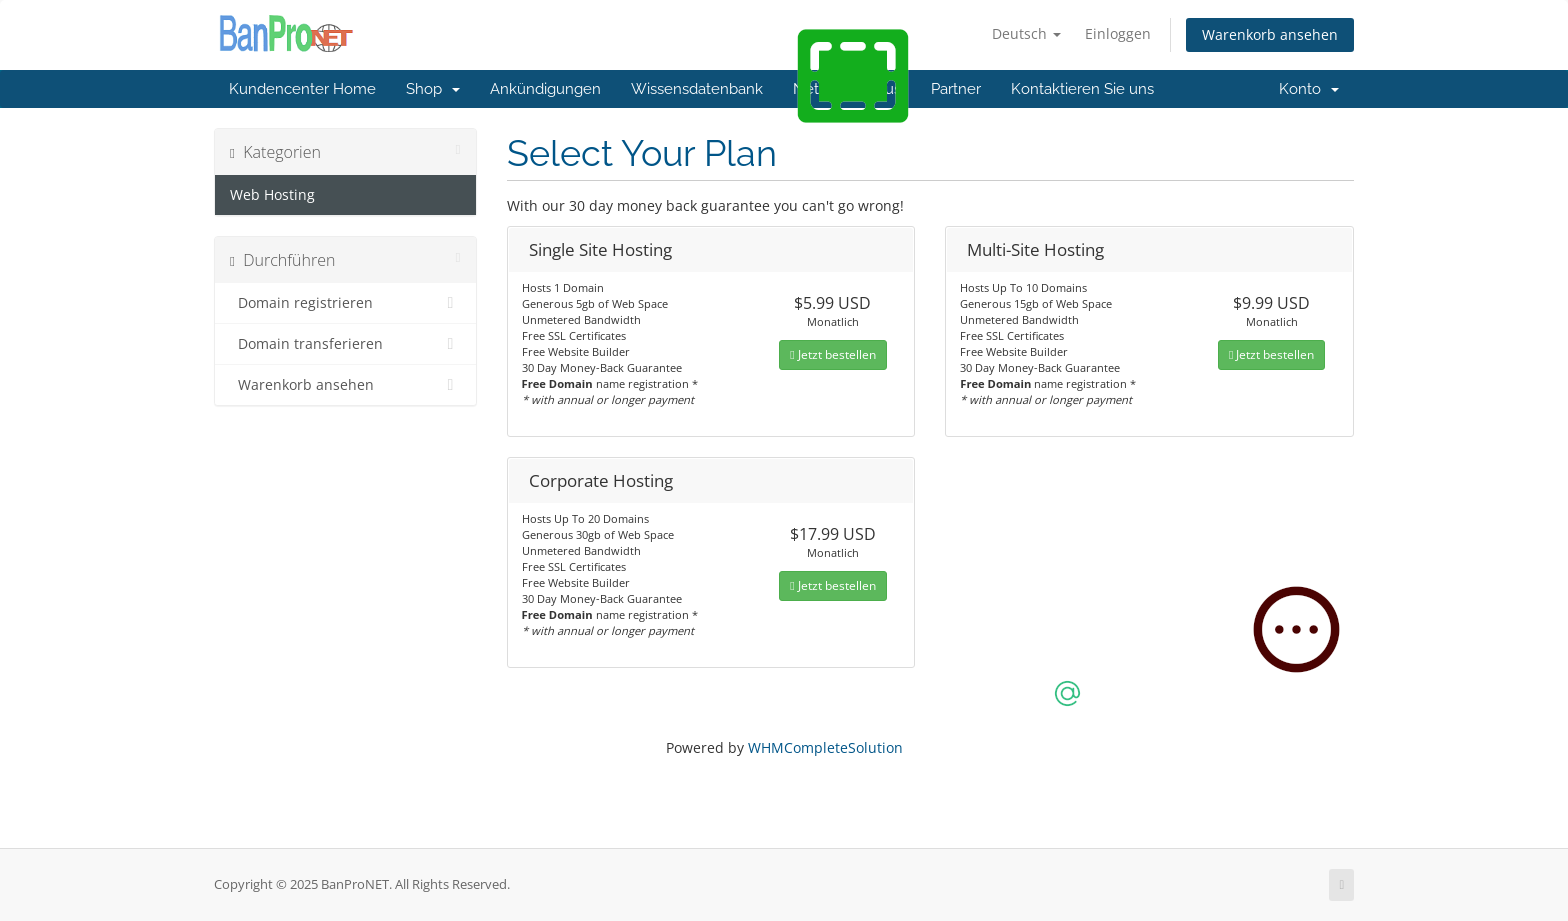 The image size is (1568, 921). I want to click on select or define a rectangular area, so click(853, 76).